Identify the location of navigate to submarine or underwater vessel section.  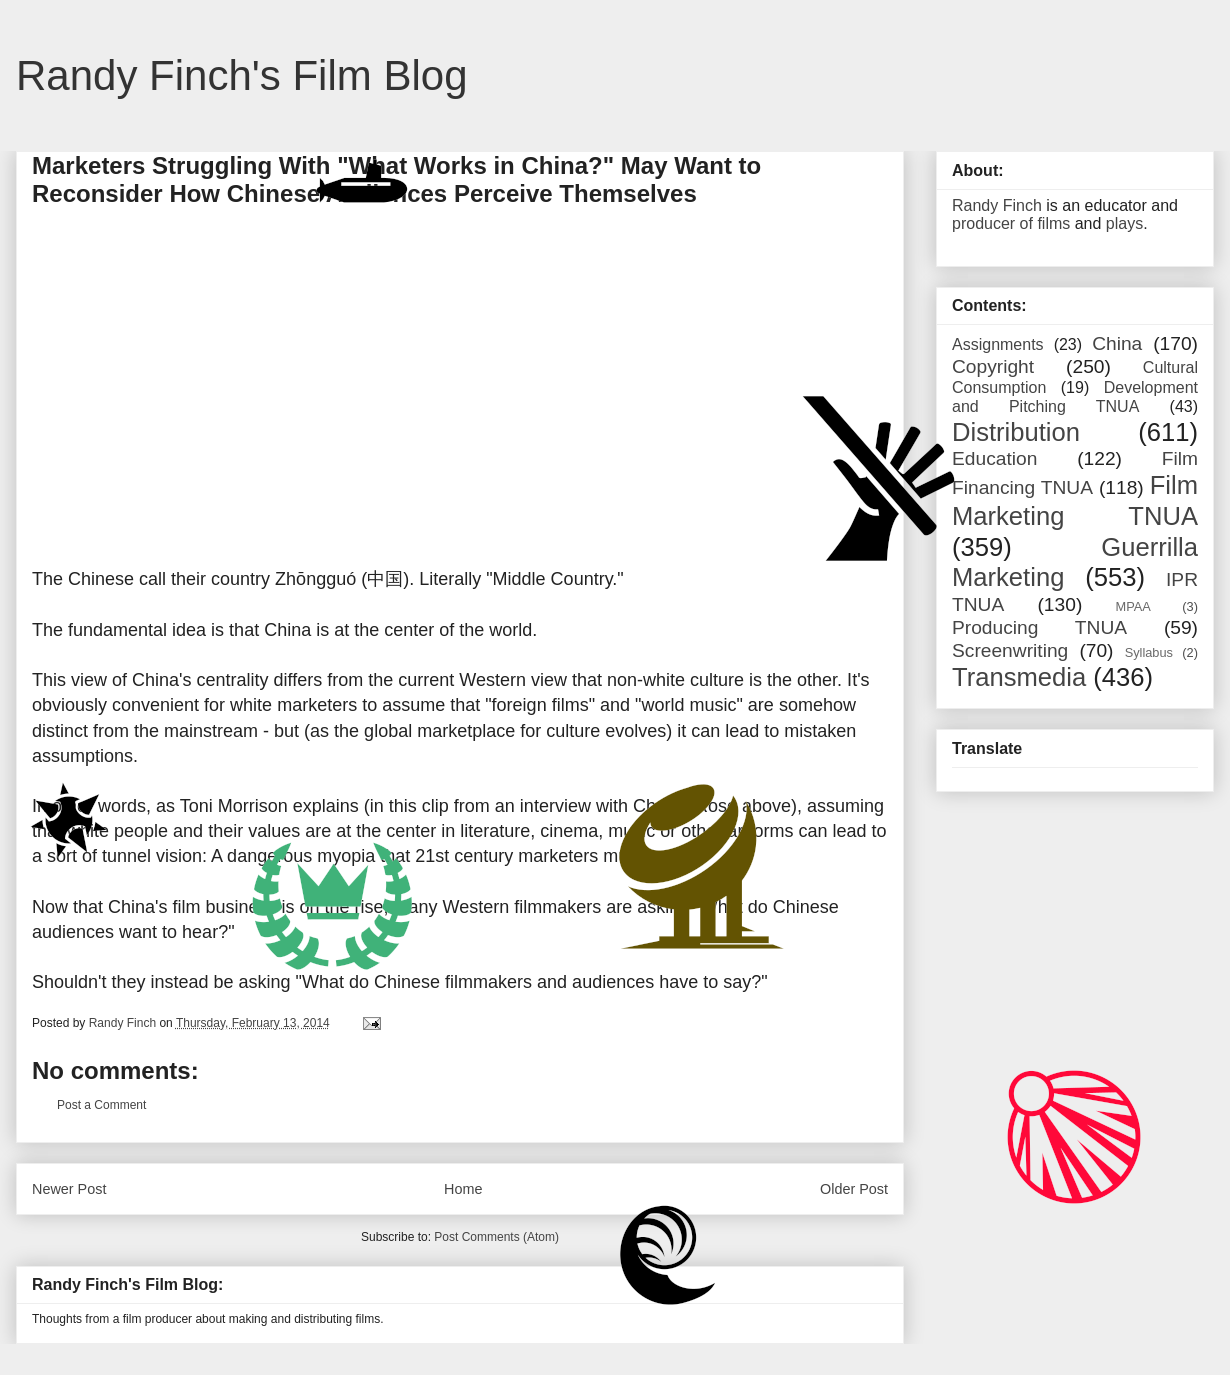
(362, 181).